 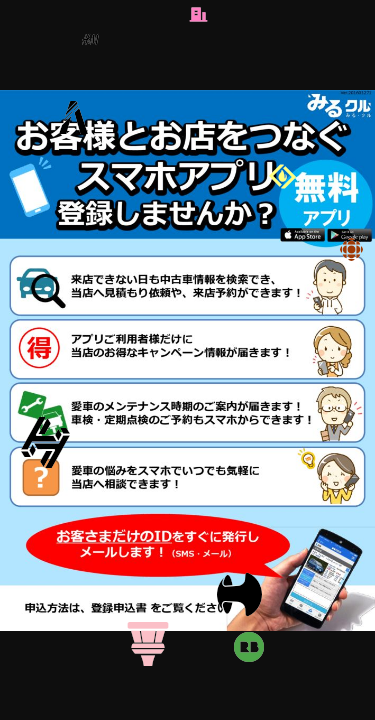 I want to click on havells brand logo, so click(x=239, y=594).